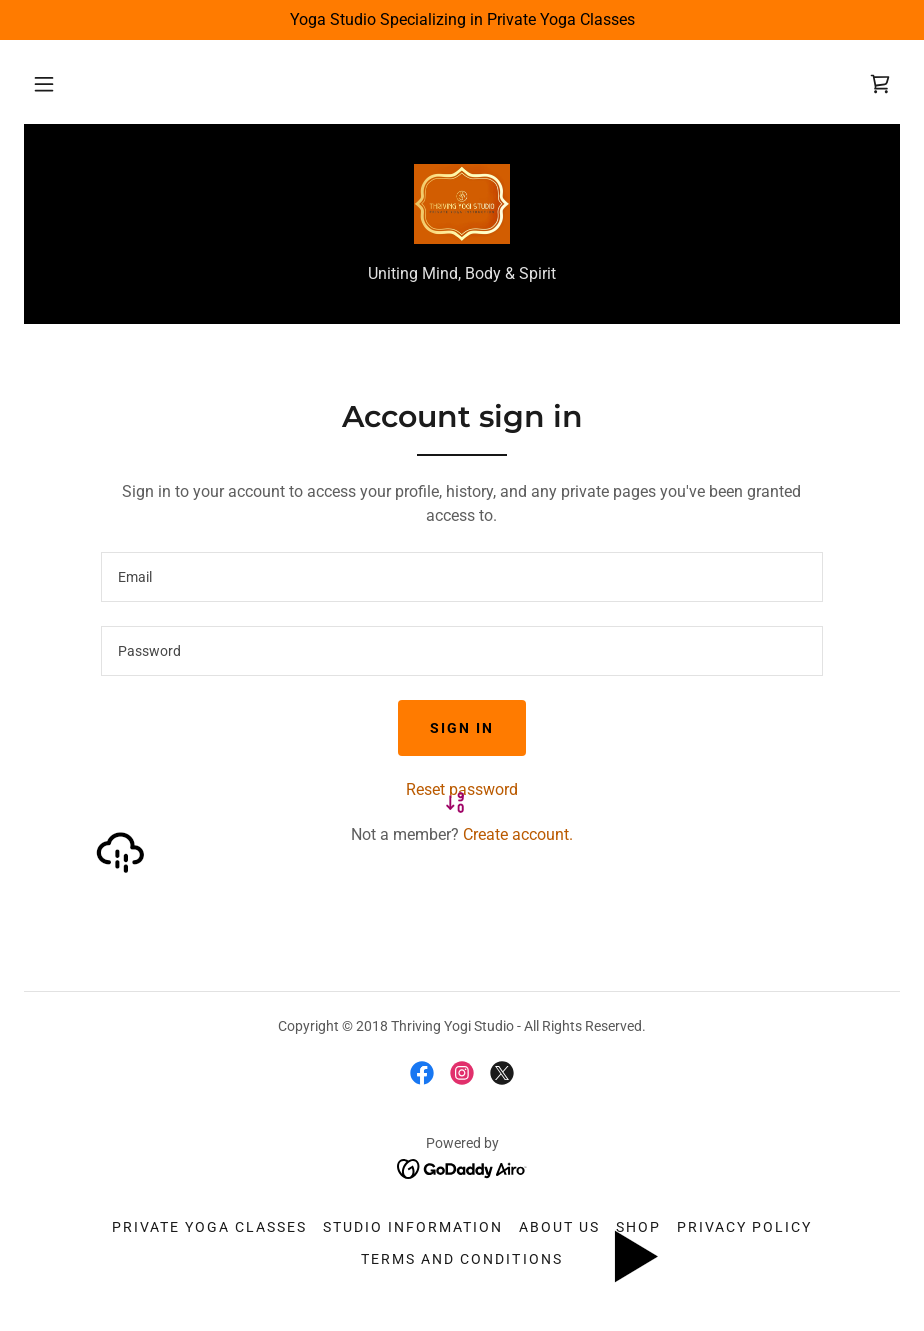 This screenshot has width=924, height=1331. Describe the element at coordinates (119, 849) in the screenshot. I see `indicates rainy weather conditions` at that location.